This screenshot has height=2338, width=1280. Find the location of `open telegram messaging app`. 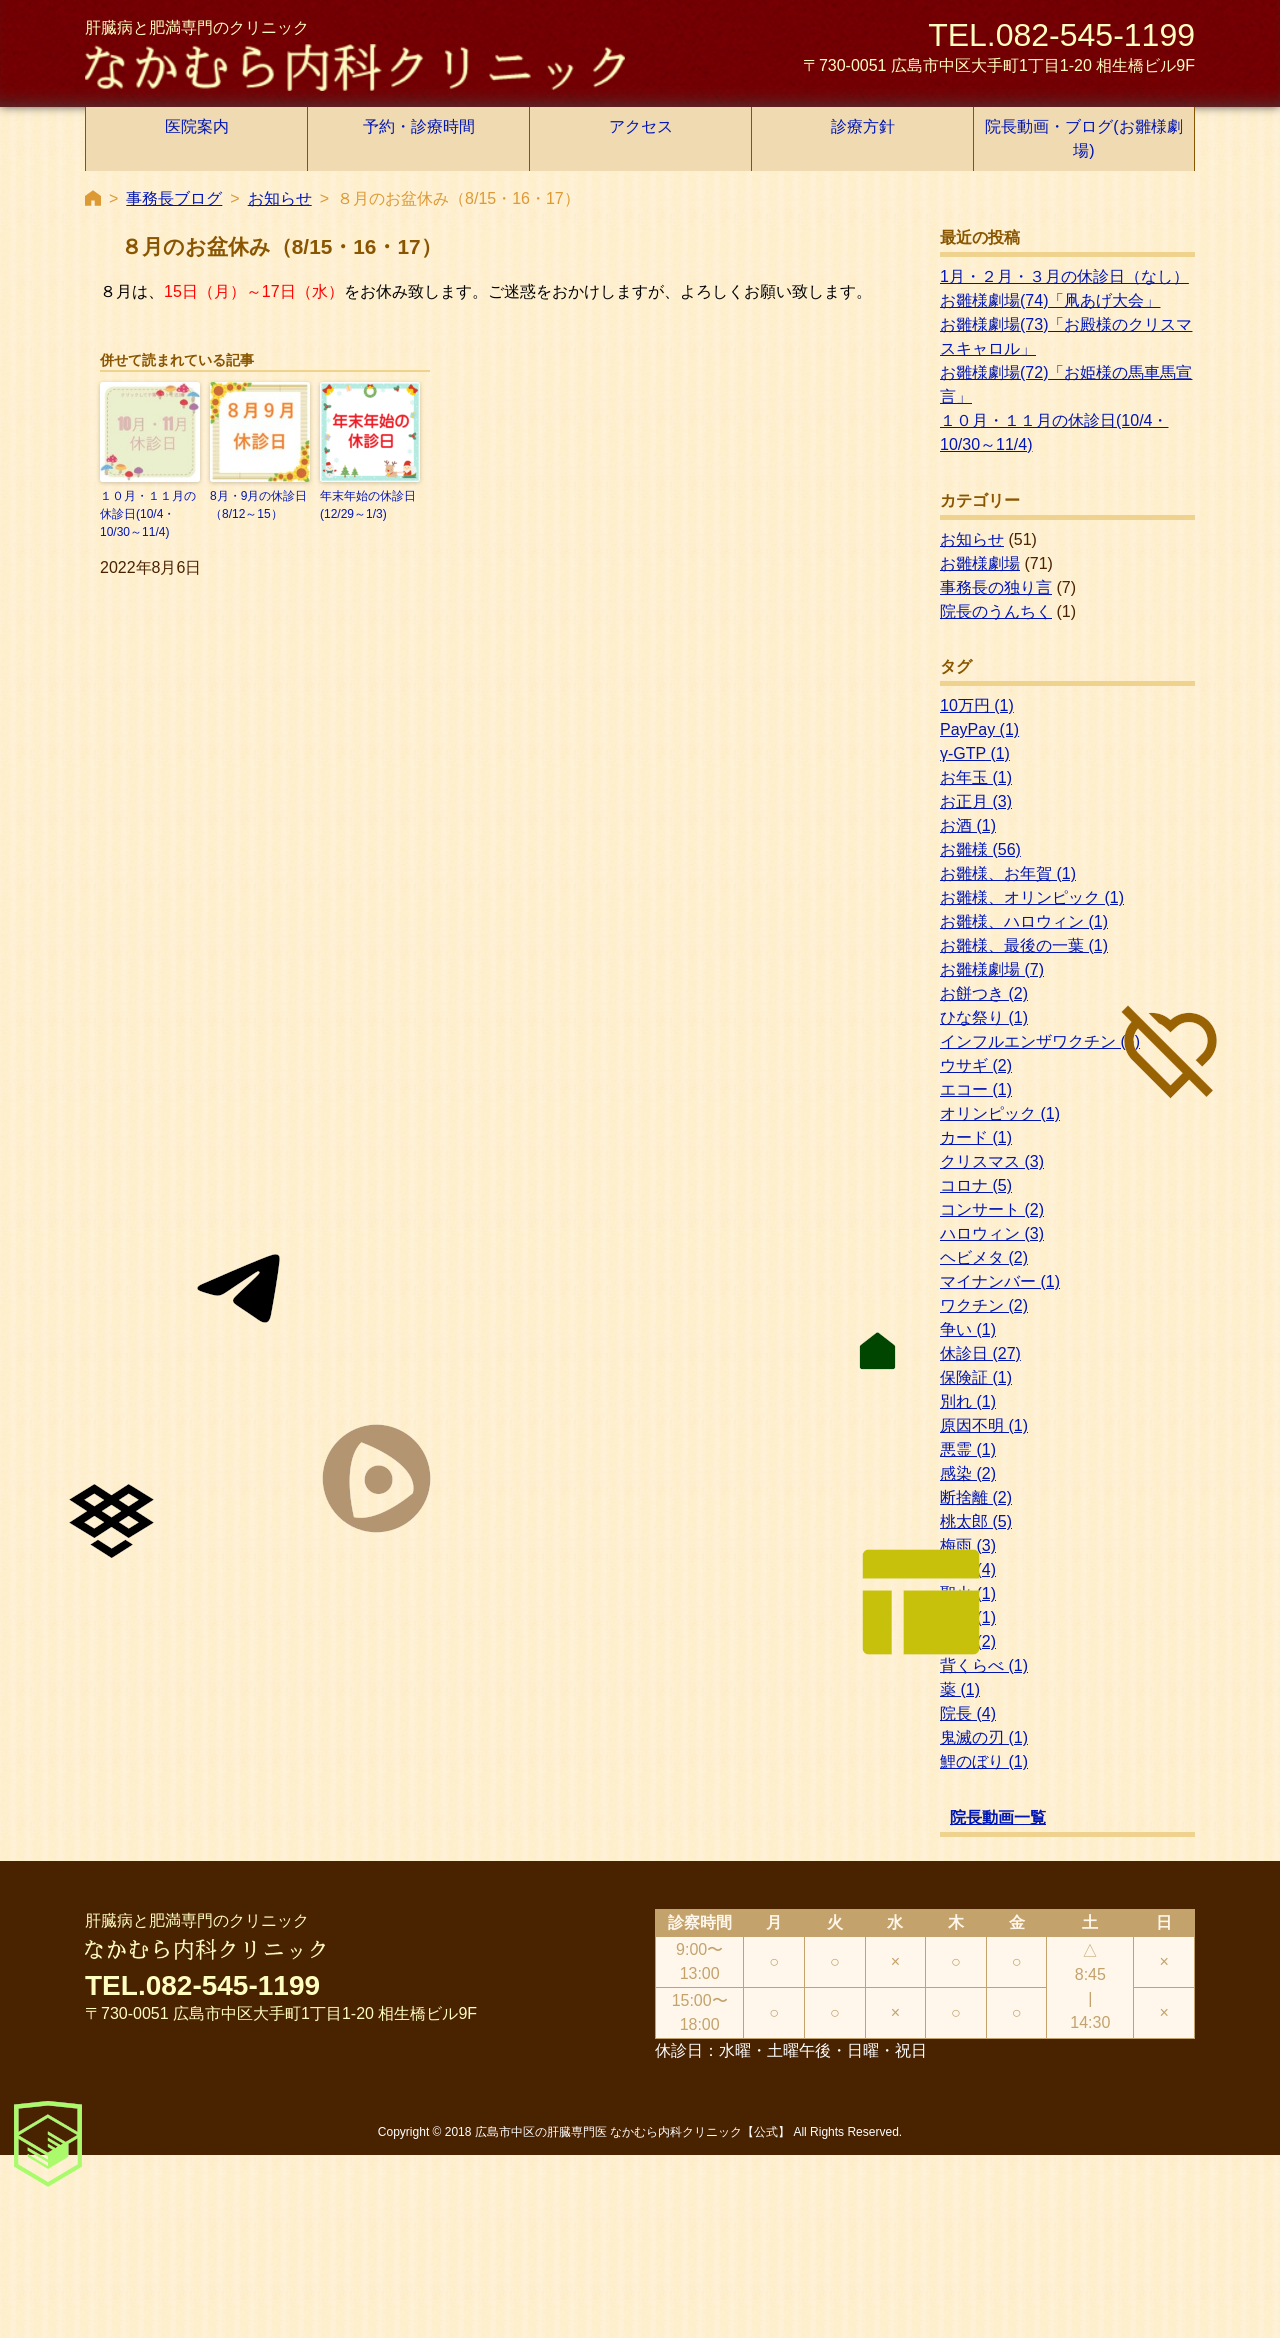

open telegram messaging app is located at coordinates (244, 1284).